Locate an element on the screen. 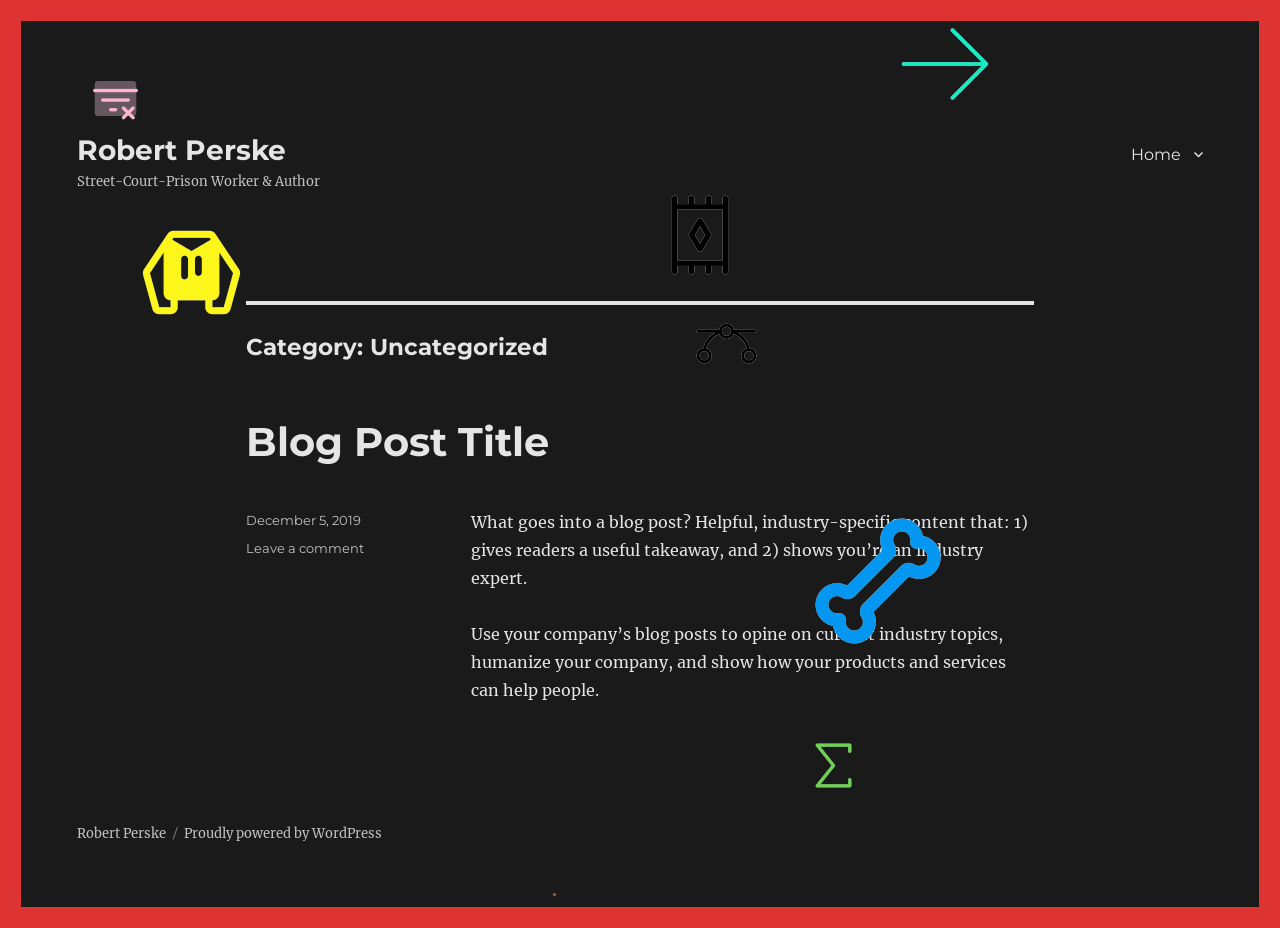  navigate to the next item or page is located at coordinates (945, 64).